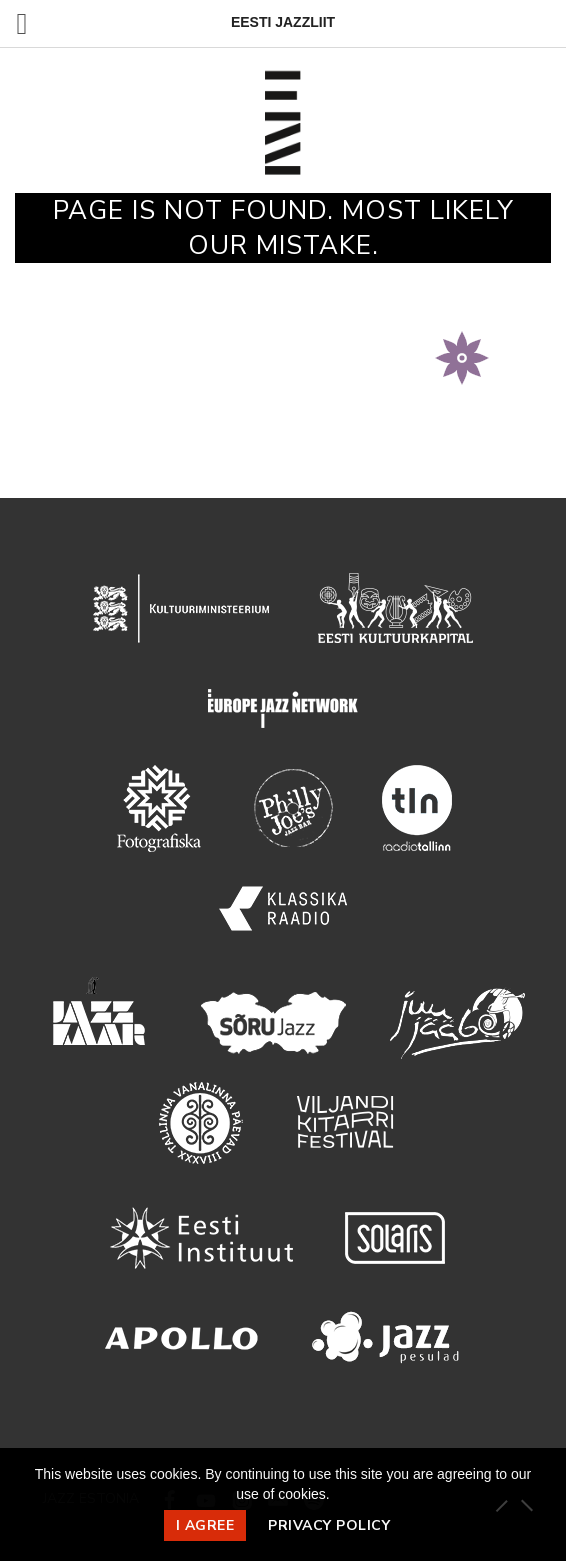  I want to click on decorative badge or achievement icon, so click(462, 358).